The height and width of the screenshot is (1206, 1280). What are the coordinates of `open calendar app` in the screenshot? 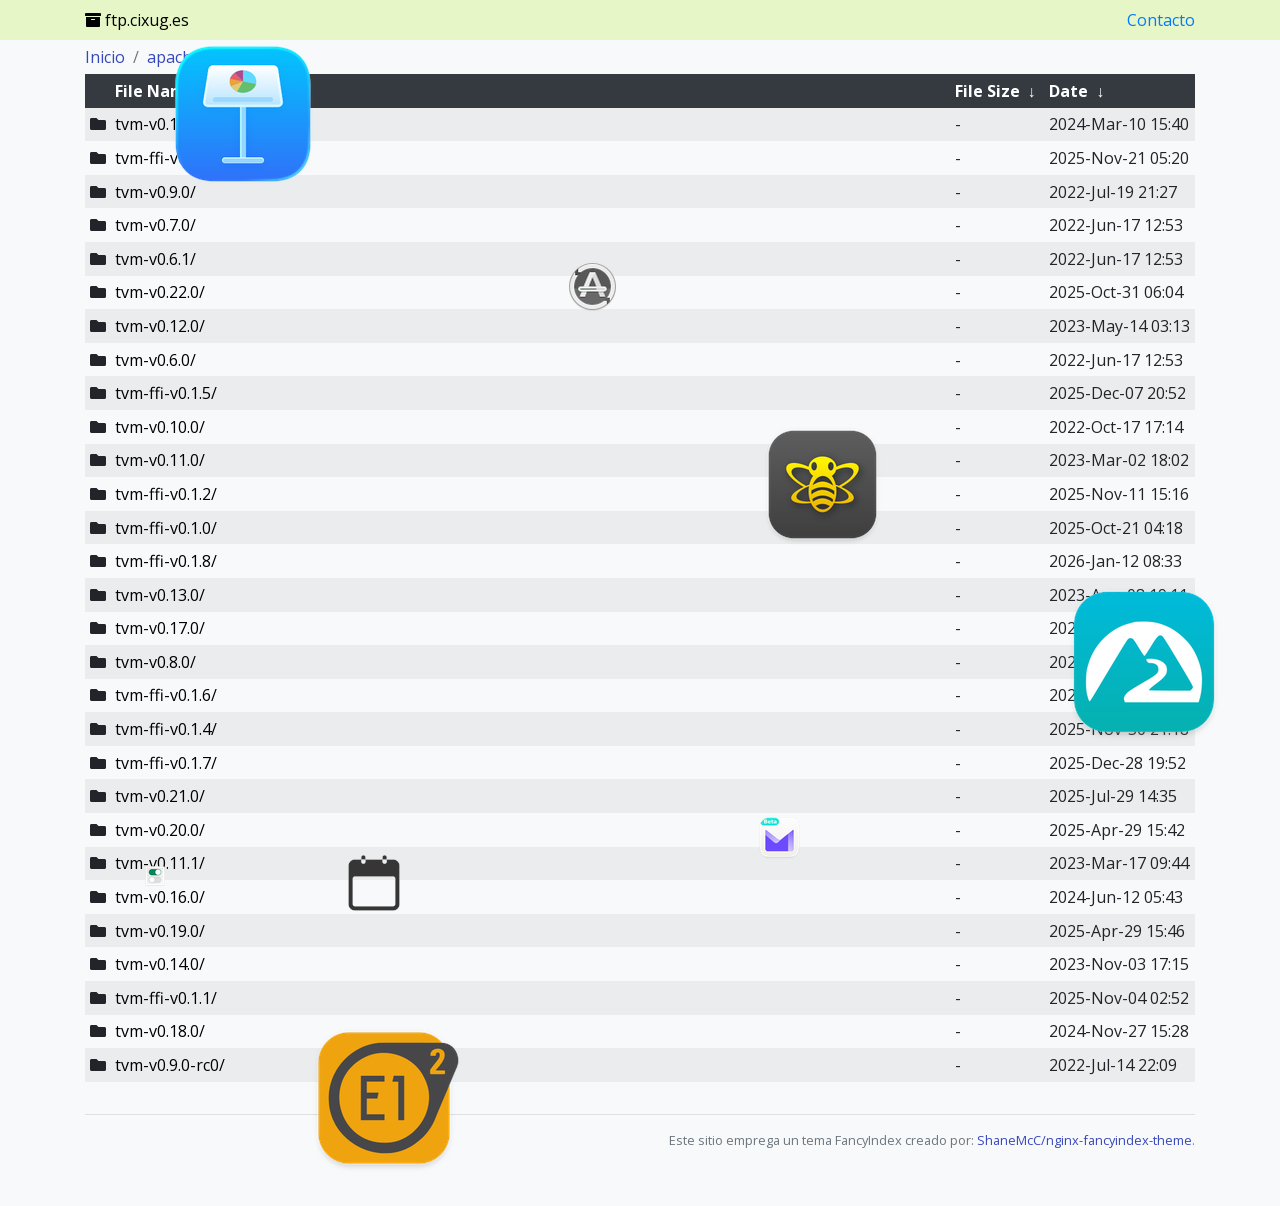 It's located at (374, 885).